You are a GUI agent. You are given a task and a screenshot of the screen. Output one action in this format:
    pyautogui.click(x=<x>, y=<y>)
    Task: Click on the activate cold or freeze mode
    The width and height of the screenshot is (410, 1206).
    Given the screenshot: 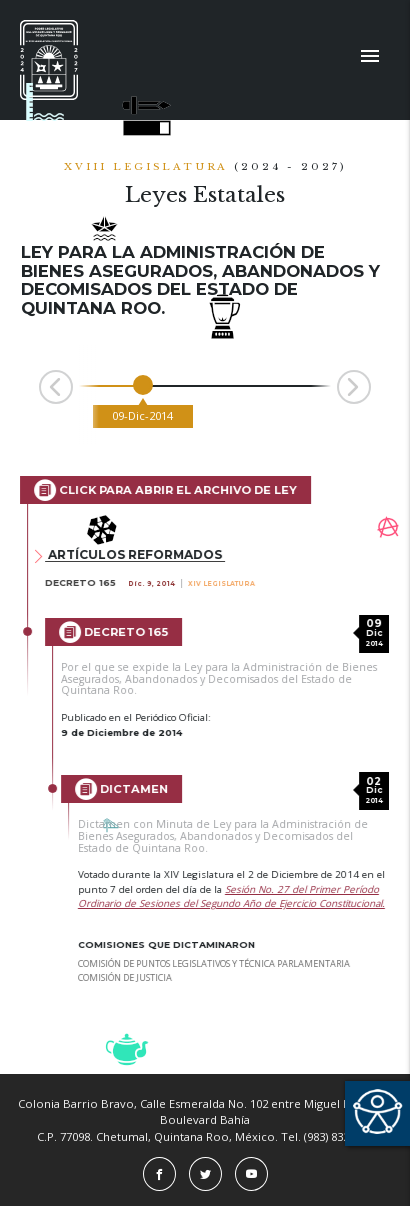 What is the action you would take?
    pyautogui.click(x=102, y=530)
    